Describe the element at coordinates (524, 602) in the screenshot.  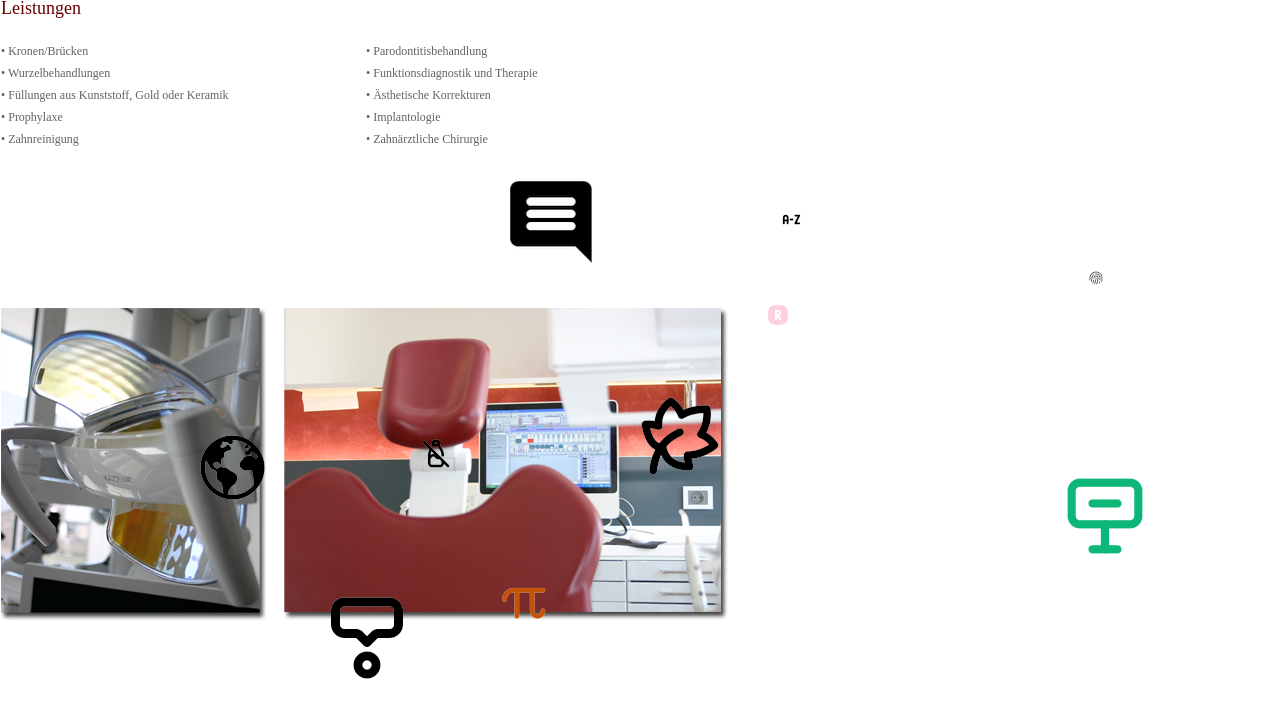
I see `access mathematical or scientific calculator functions` at that location.